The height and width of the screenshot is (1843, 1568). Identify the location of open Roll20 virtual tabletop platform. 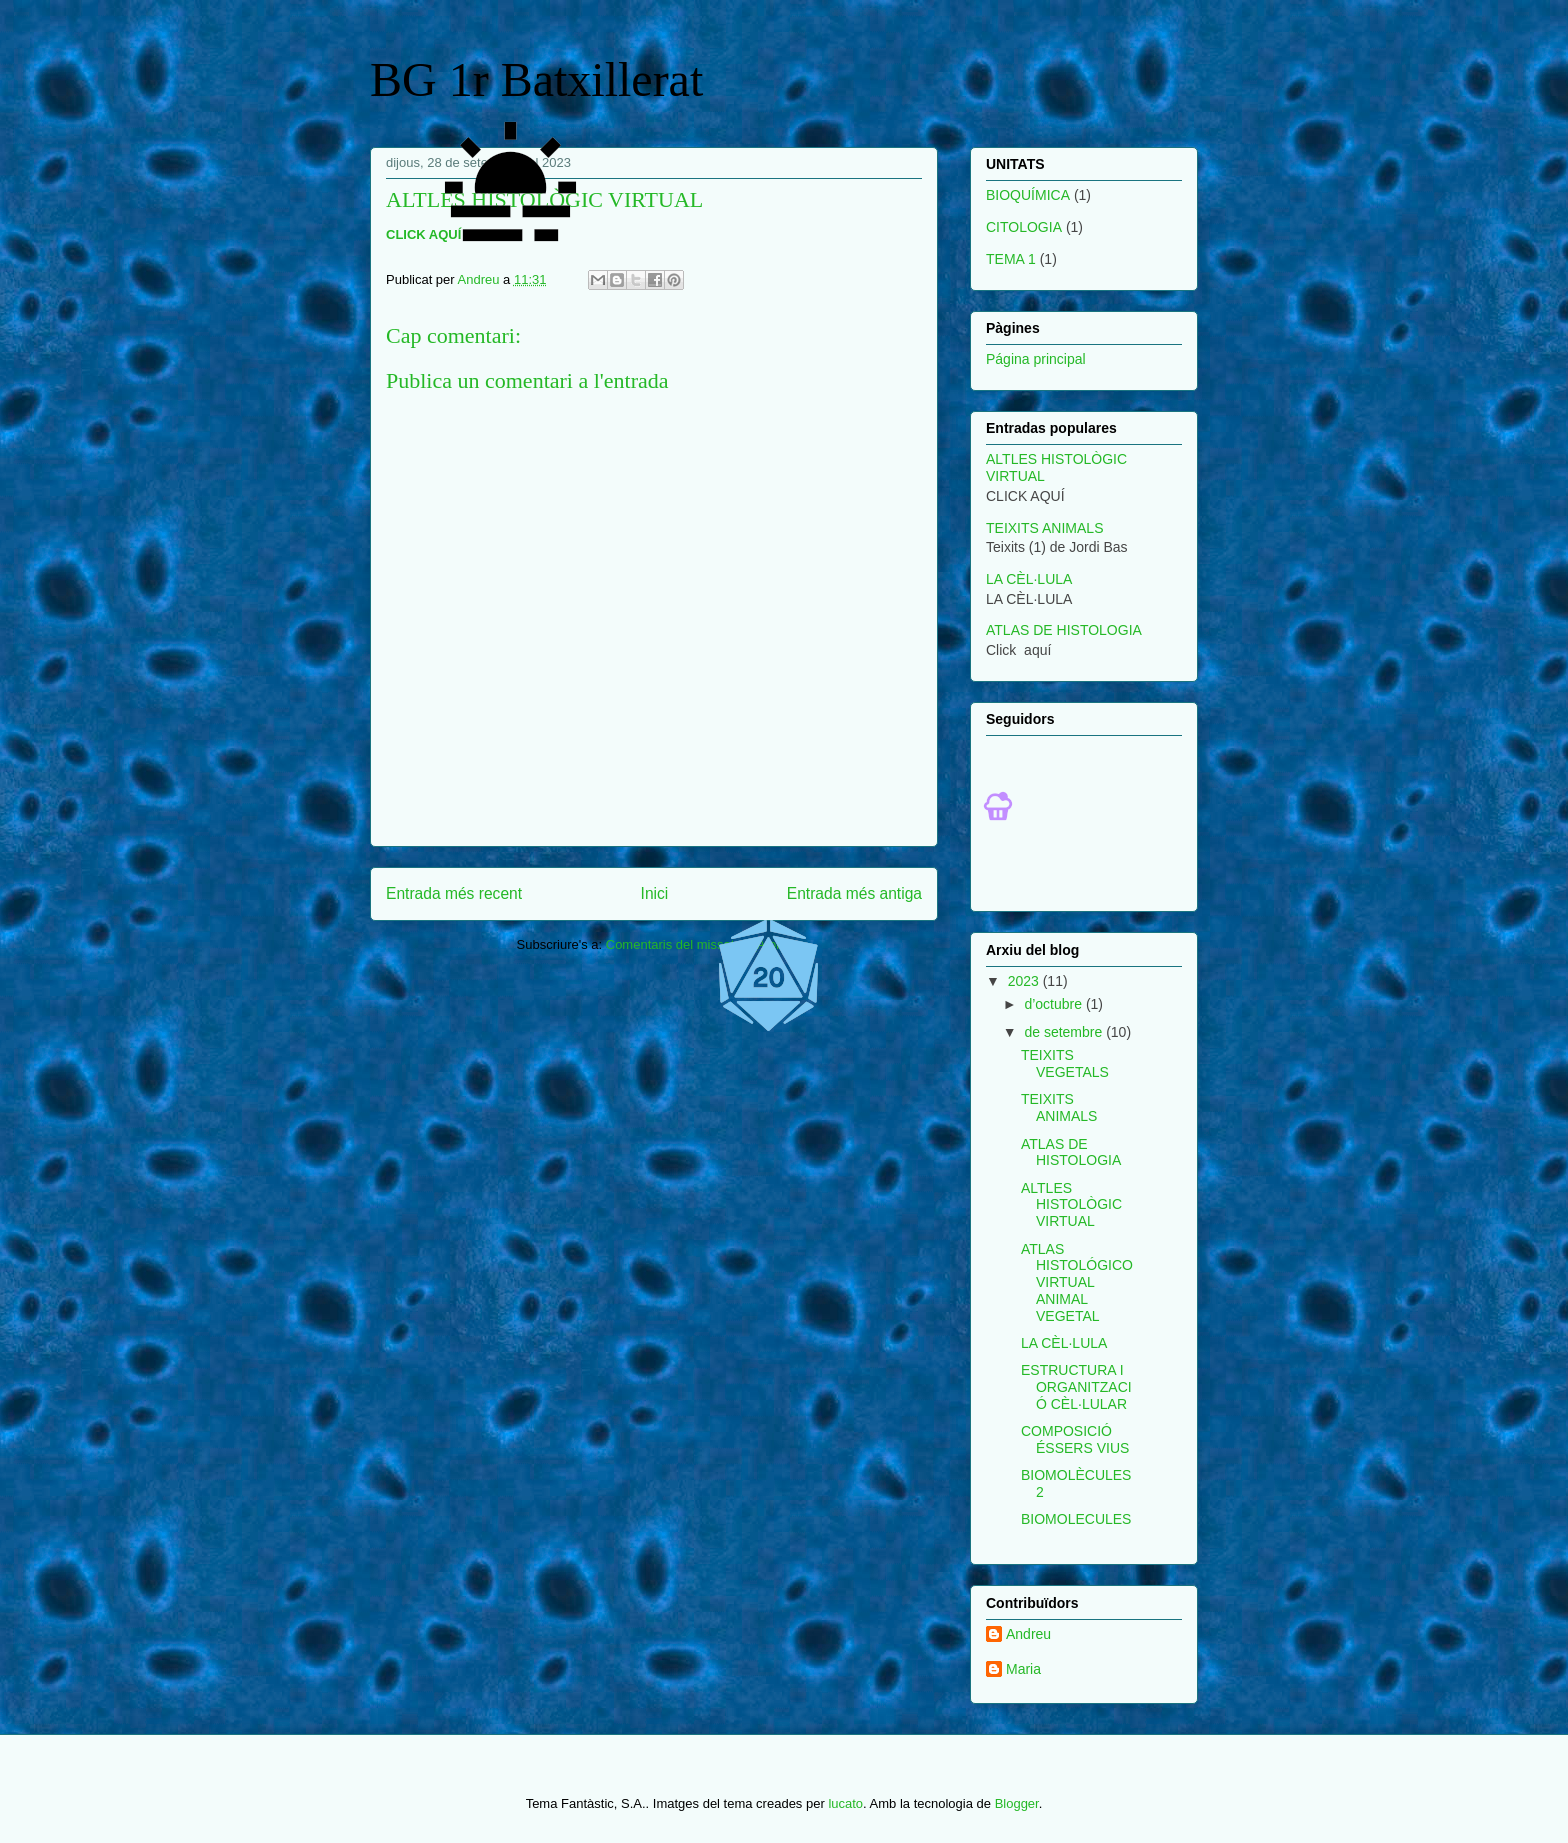
(768, 975).